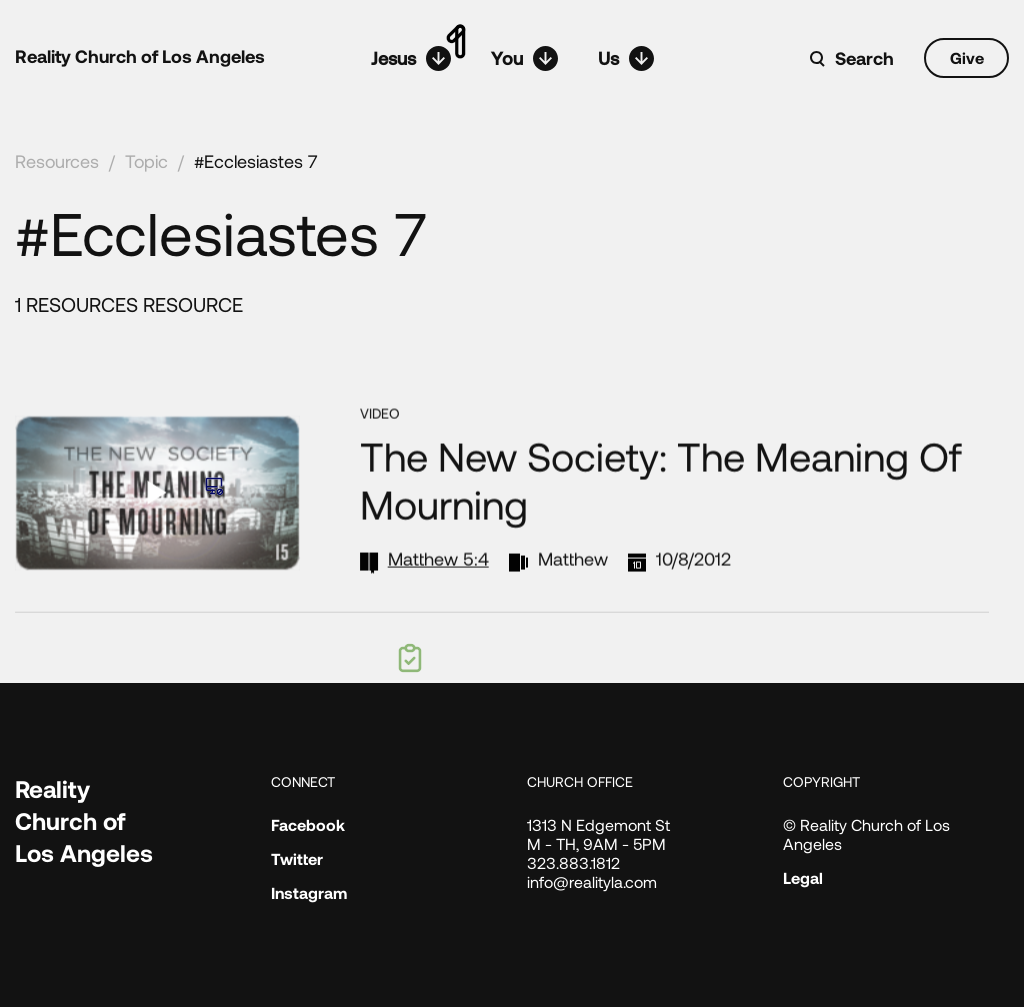  What do you see at coordinates (410, 658) in the screenshot?
I see `mark task as complete` at bounding box center [410, 658].